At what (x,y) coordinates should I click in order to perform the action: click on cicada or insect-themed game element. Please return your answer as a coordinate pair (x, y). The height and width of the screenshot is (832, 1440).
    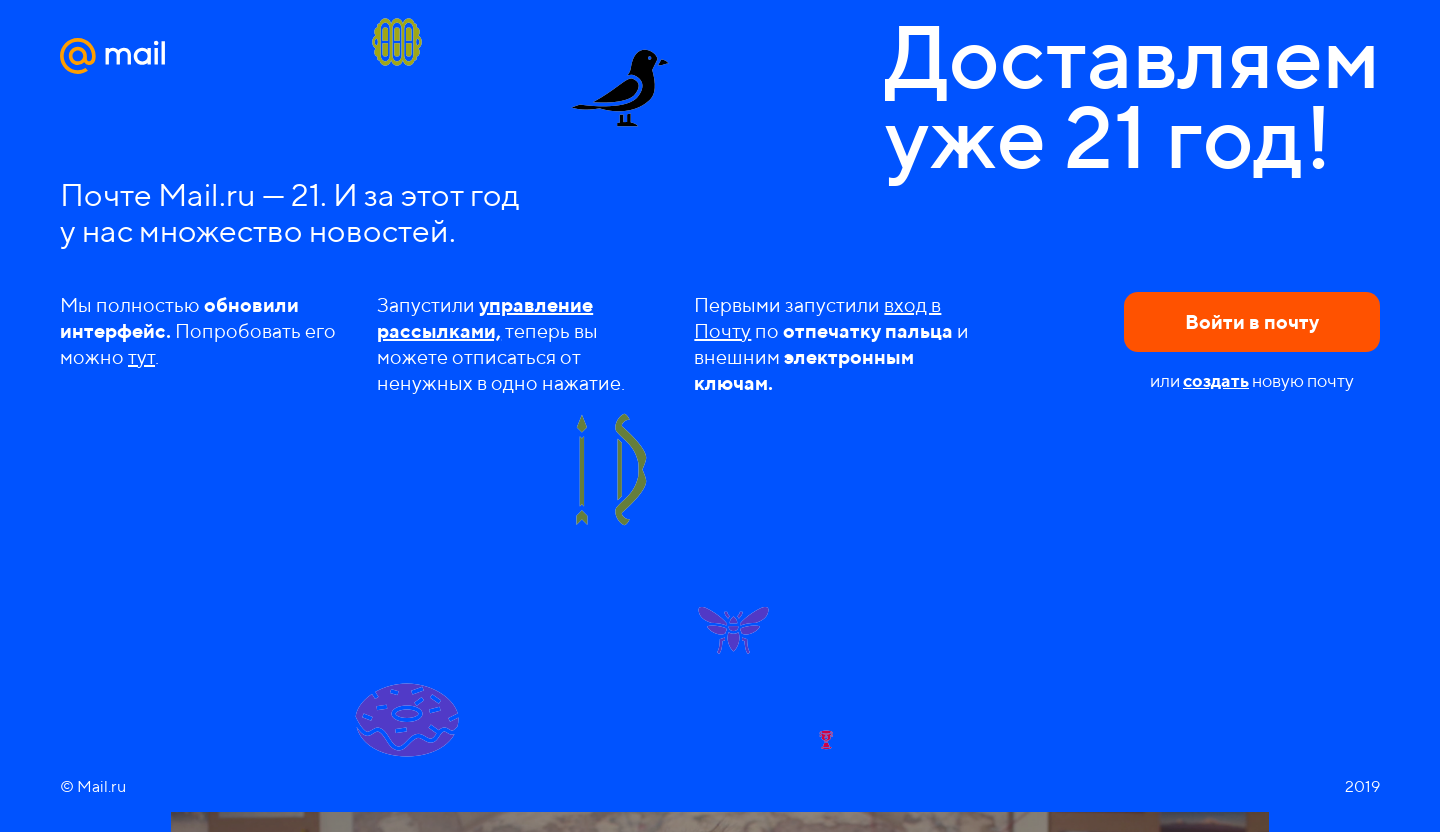
    Looking at the image, I should click on (733, 630).